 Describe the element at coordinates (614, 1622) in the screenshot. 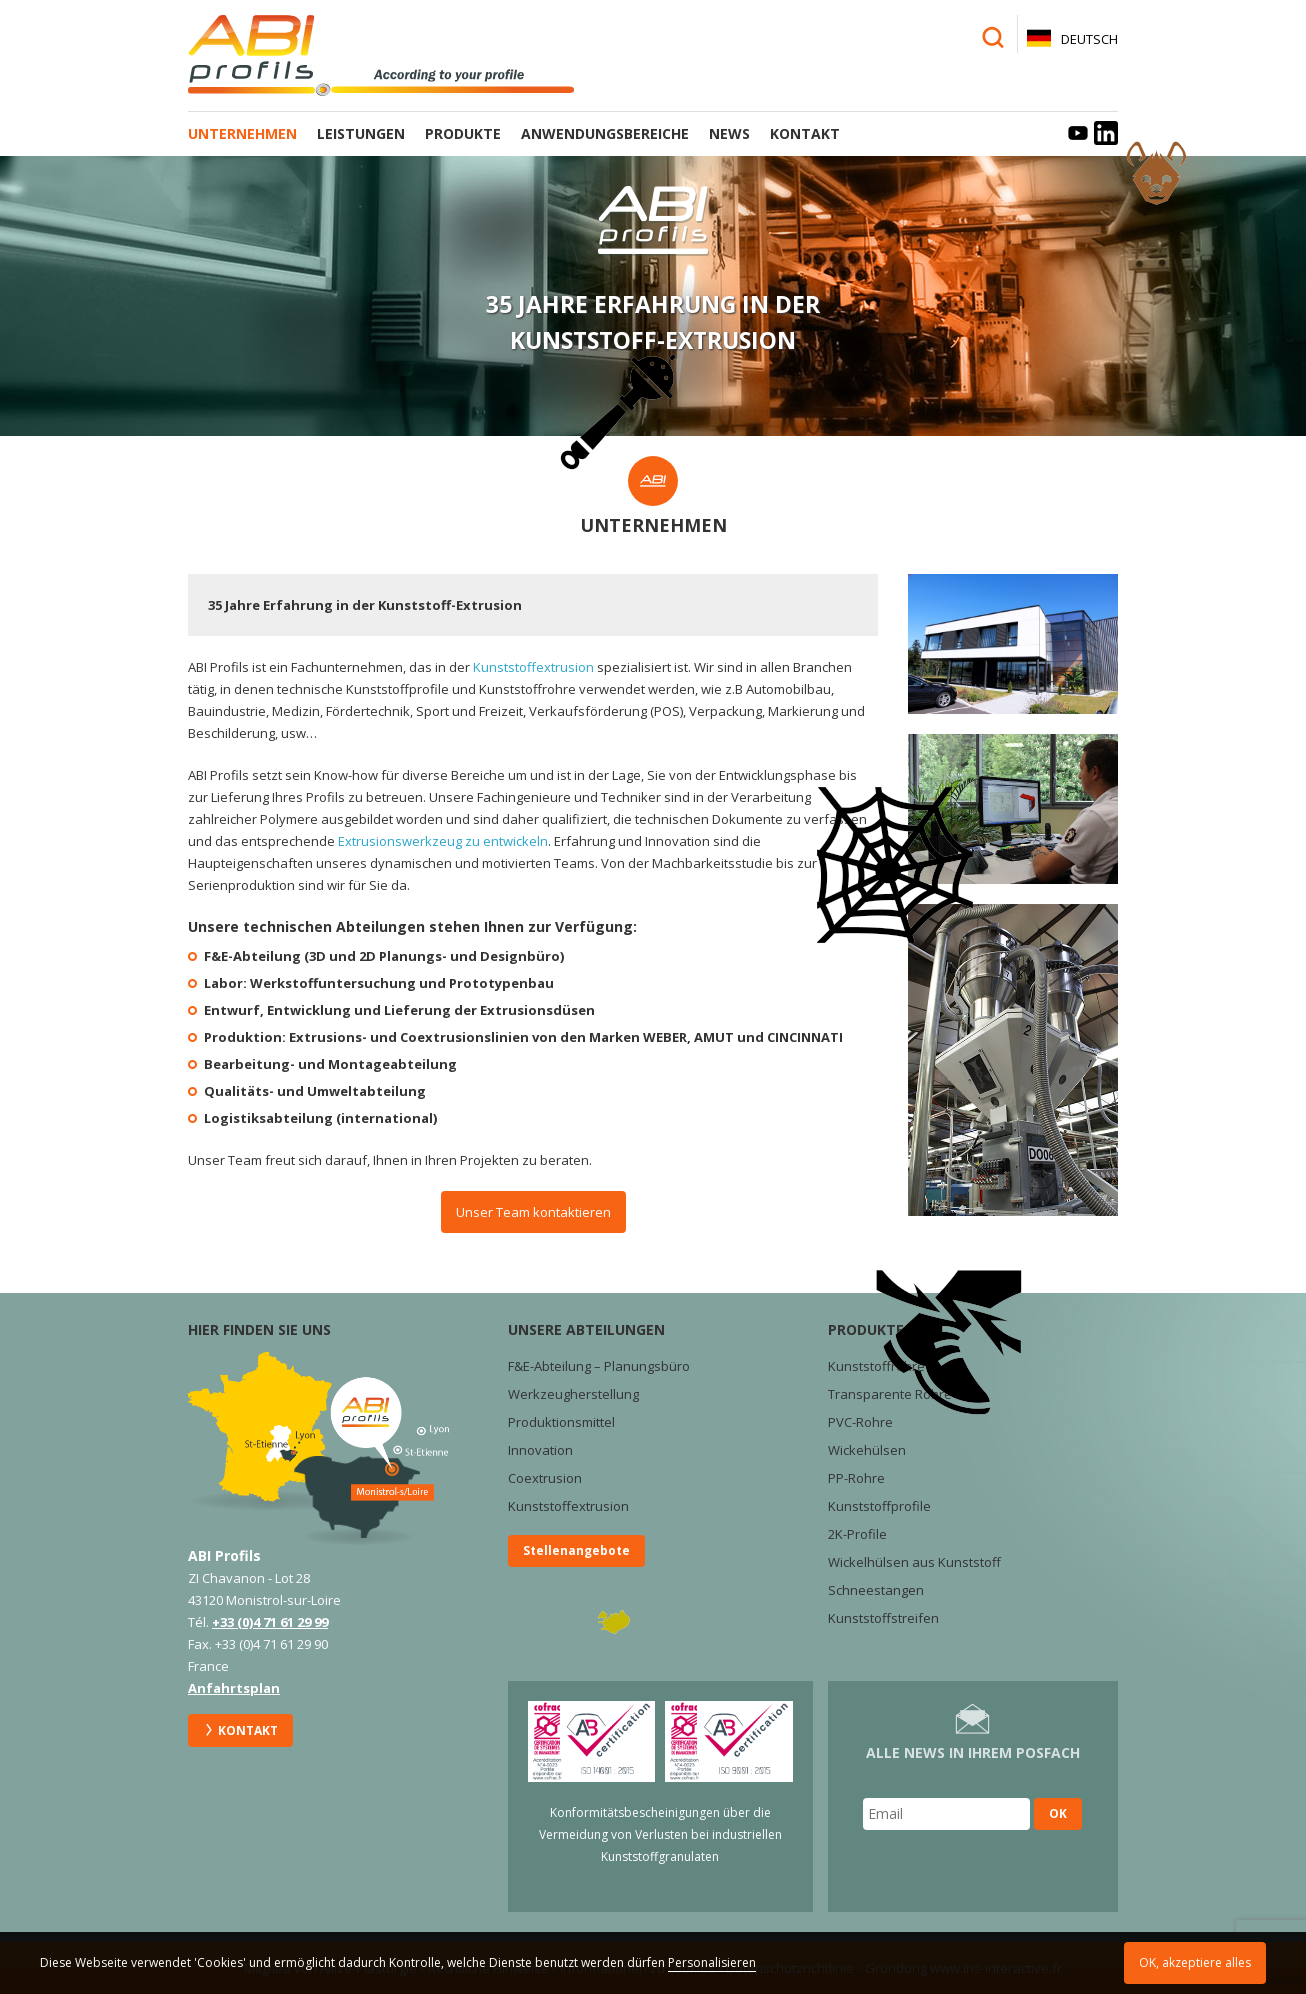

I see `select iceland as a country or region` at that location.